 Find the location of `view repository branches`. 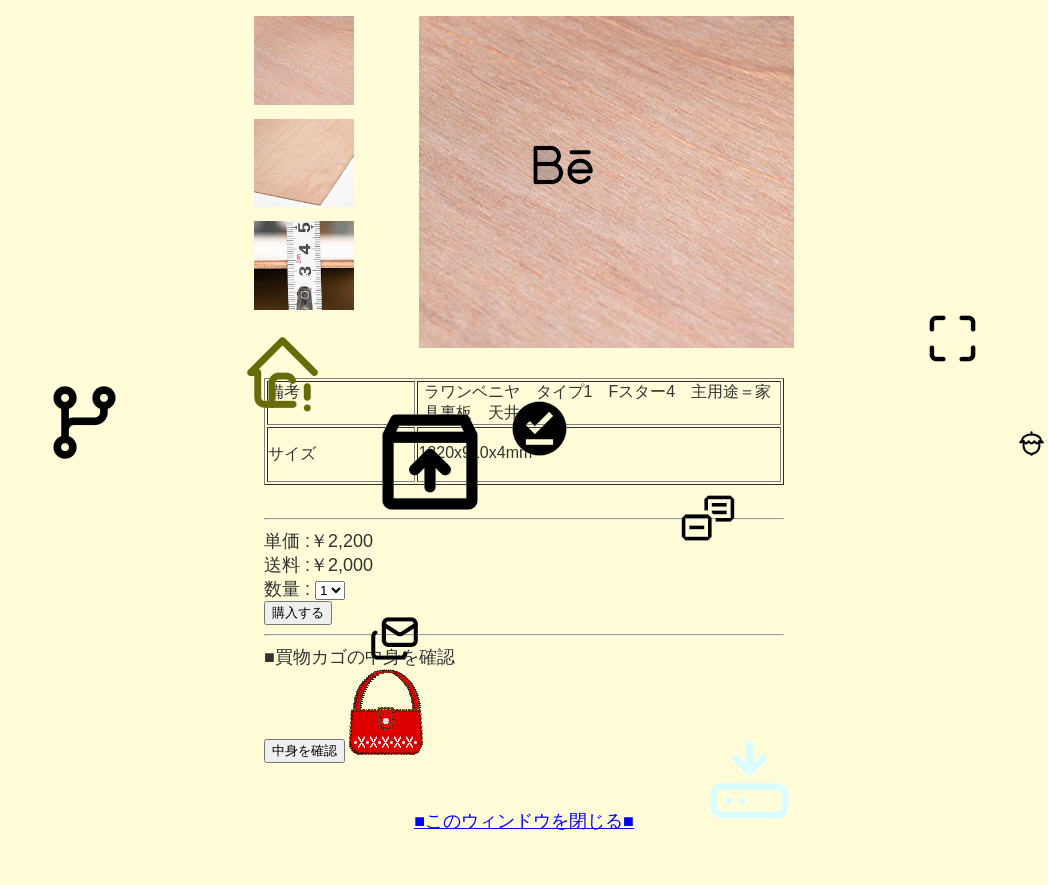

view repository branches is located at coordinates (84, 422).